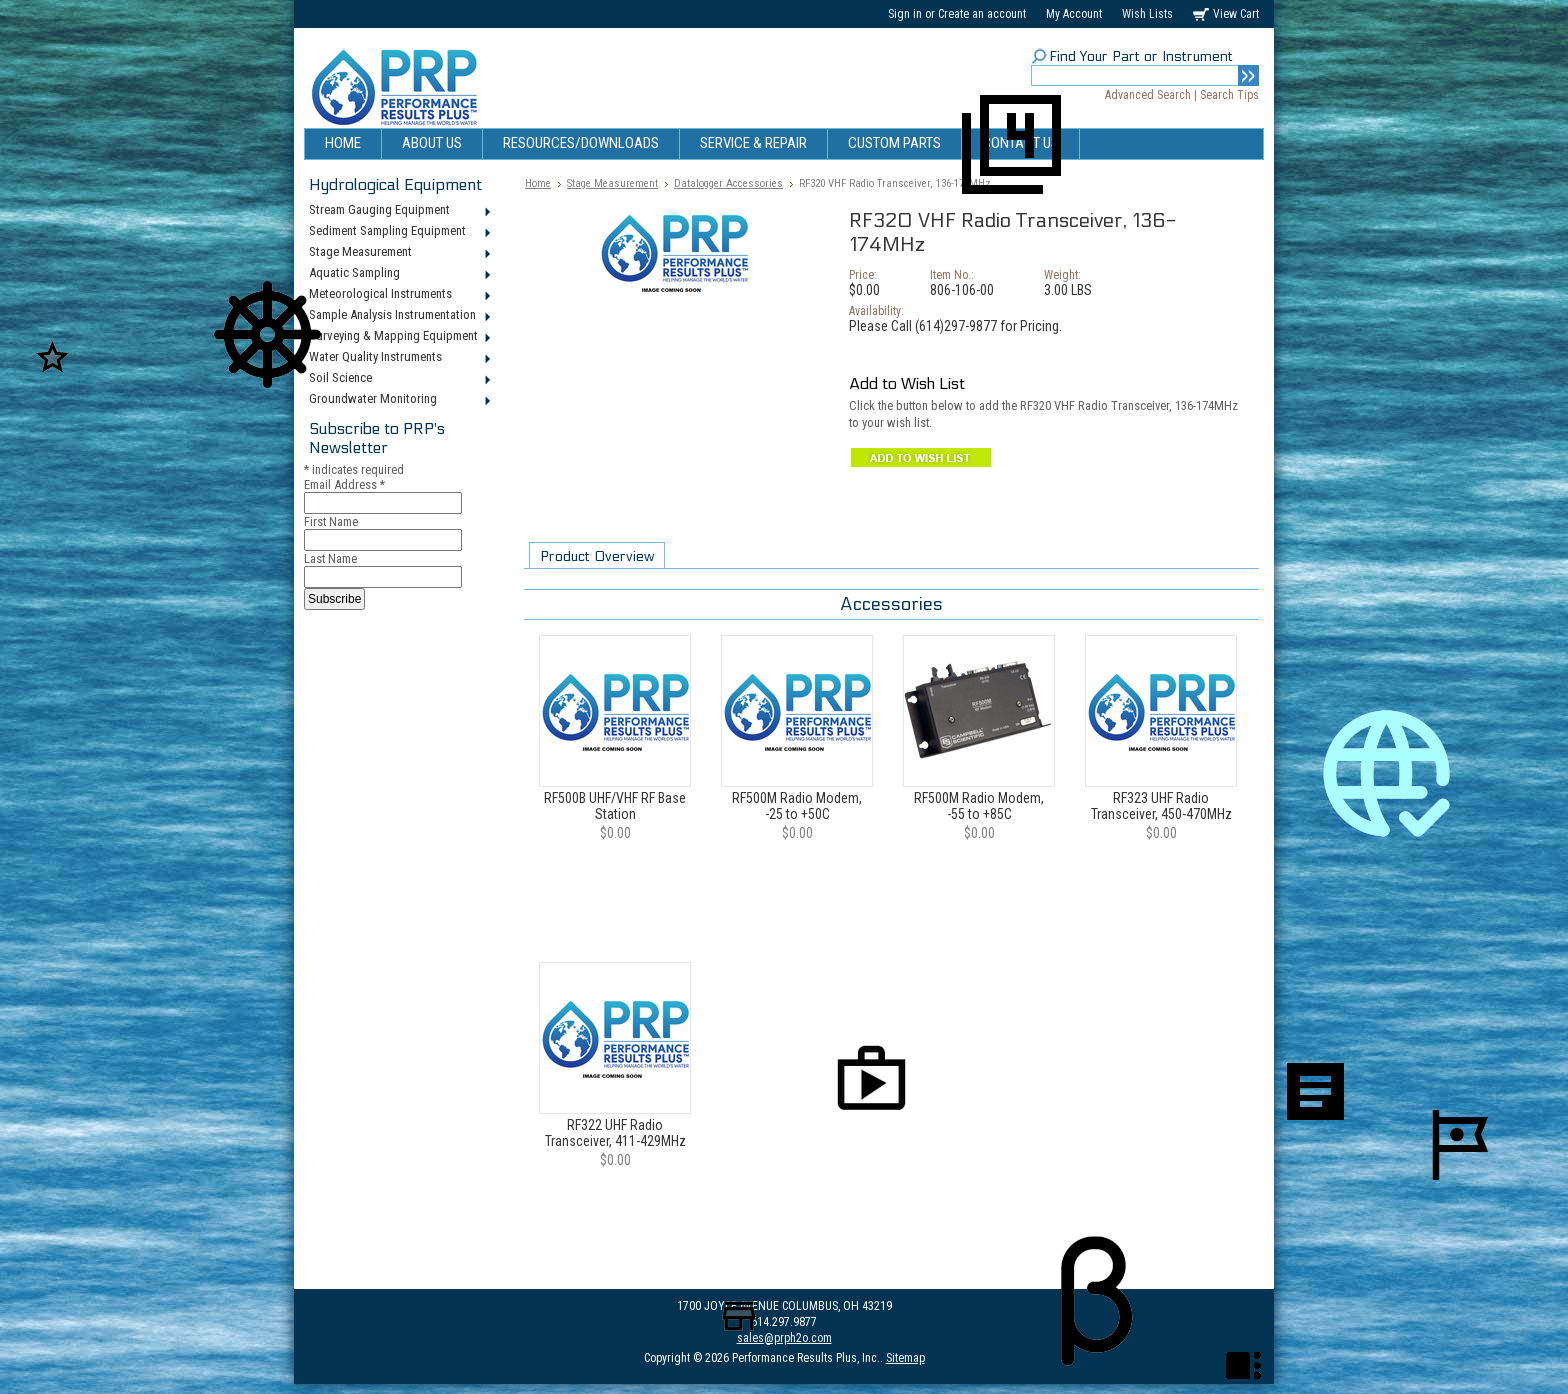 This screenshot has width=1568, height=1394. I want to click on start a guided tour or walkthrough, so click(1457, 1145).